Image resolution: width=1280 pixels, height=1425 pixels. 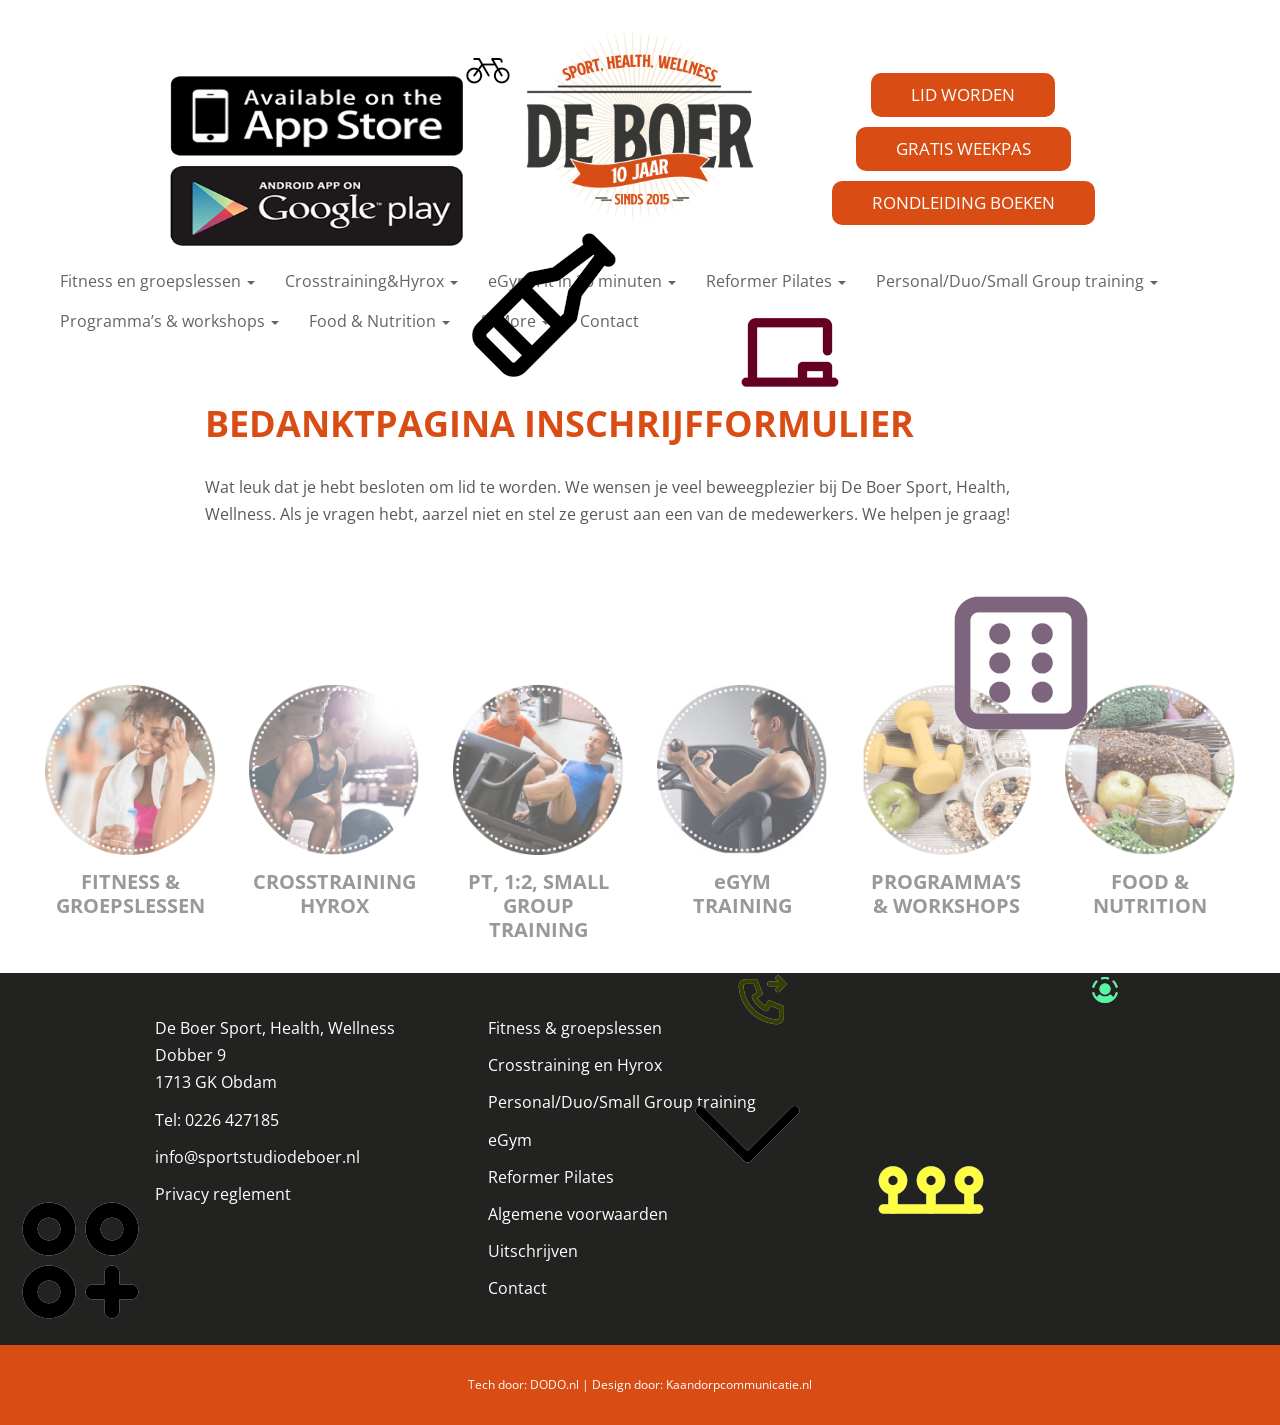 What do you see at coordinates (1021, 663) in the screenshot?
I see `randomize or shuffle content` at bounding box center [1021, 663].